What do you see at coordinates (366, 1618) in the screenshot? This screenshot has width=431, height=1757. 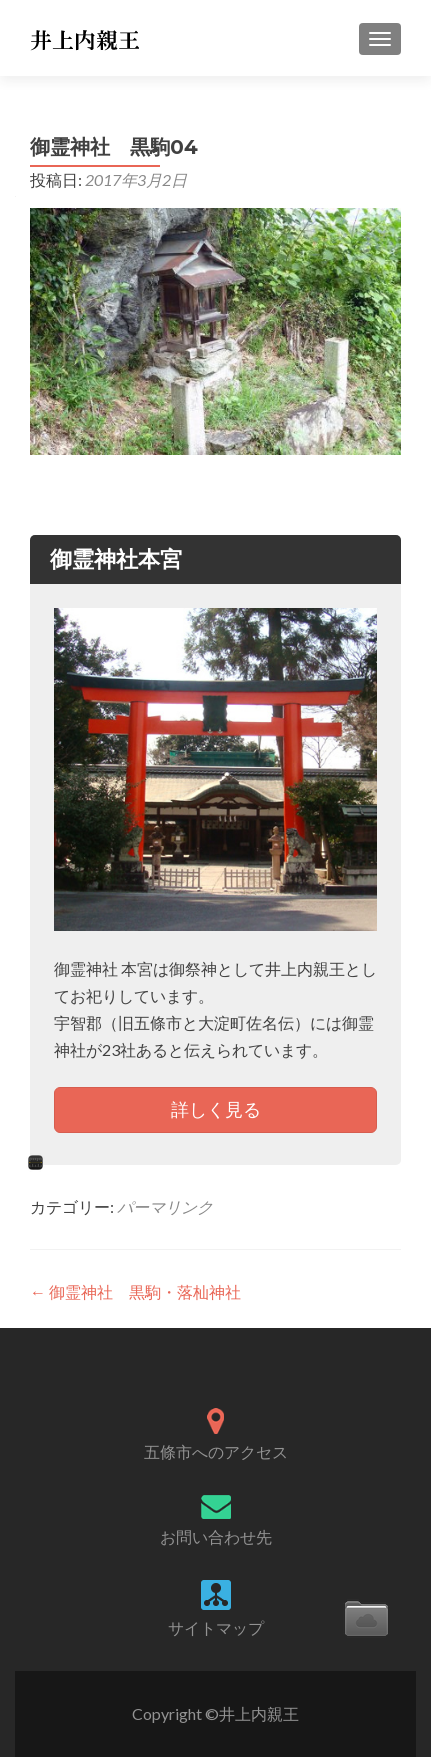 I see `access cloud-synced files and folders` at bounding box center [366, 1618].